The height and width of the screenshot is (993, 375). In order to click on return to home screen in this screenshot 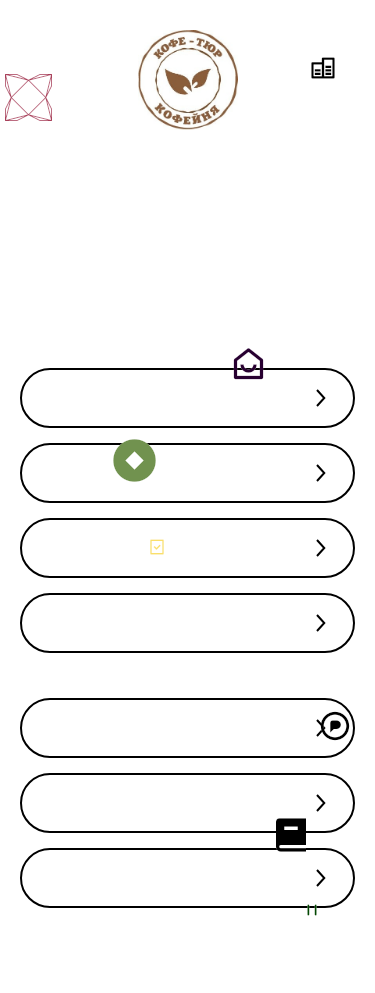, I will do `click(248, 364)`.